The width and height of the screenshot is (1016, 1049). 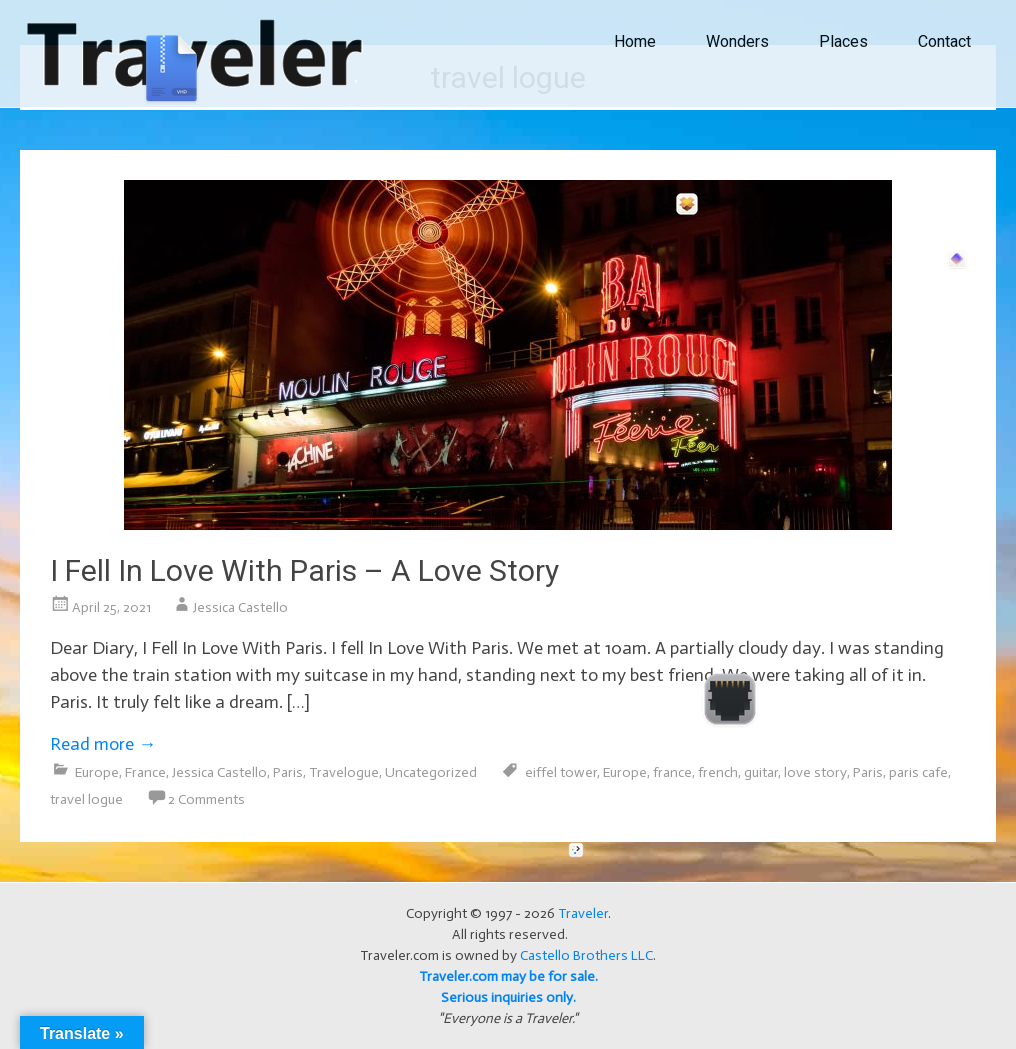 I want to click on open gdebi package installer, so click(x=687, y=204).